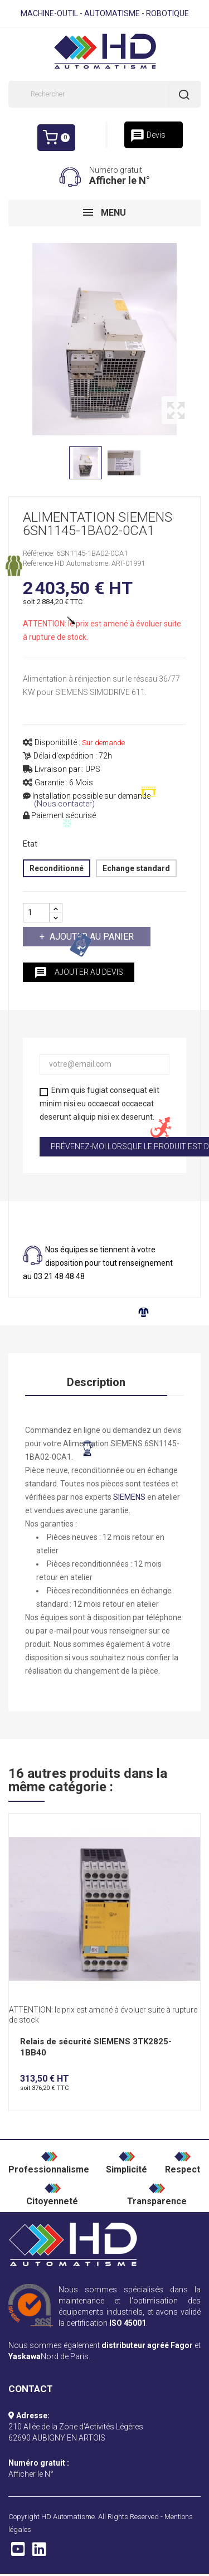 The image size is (209, 2576). Describe the element at coordinates (14, 566) in the screenshot. I see `backup or sync your team data` at that location.